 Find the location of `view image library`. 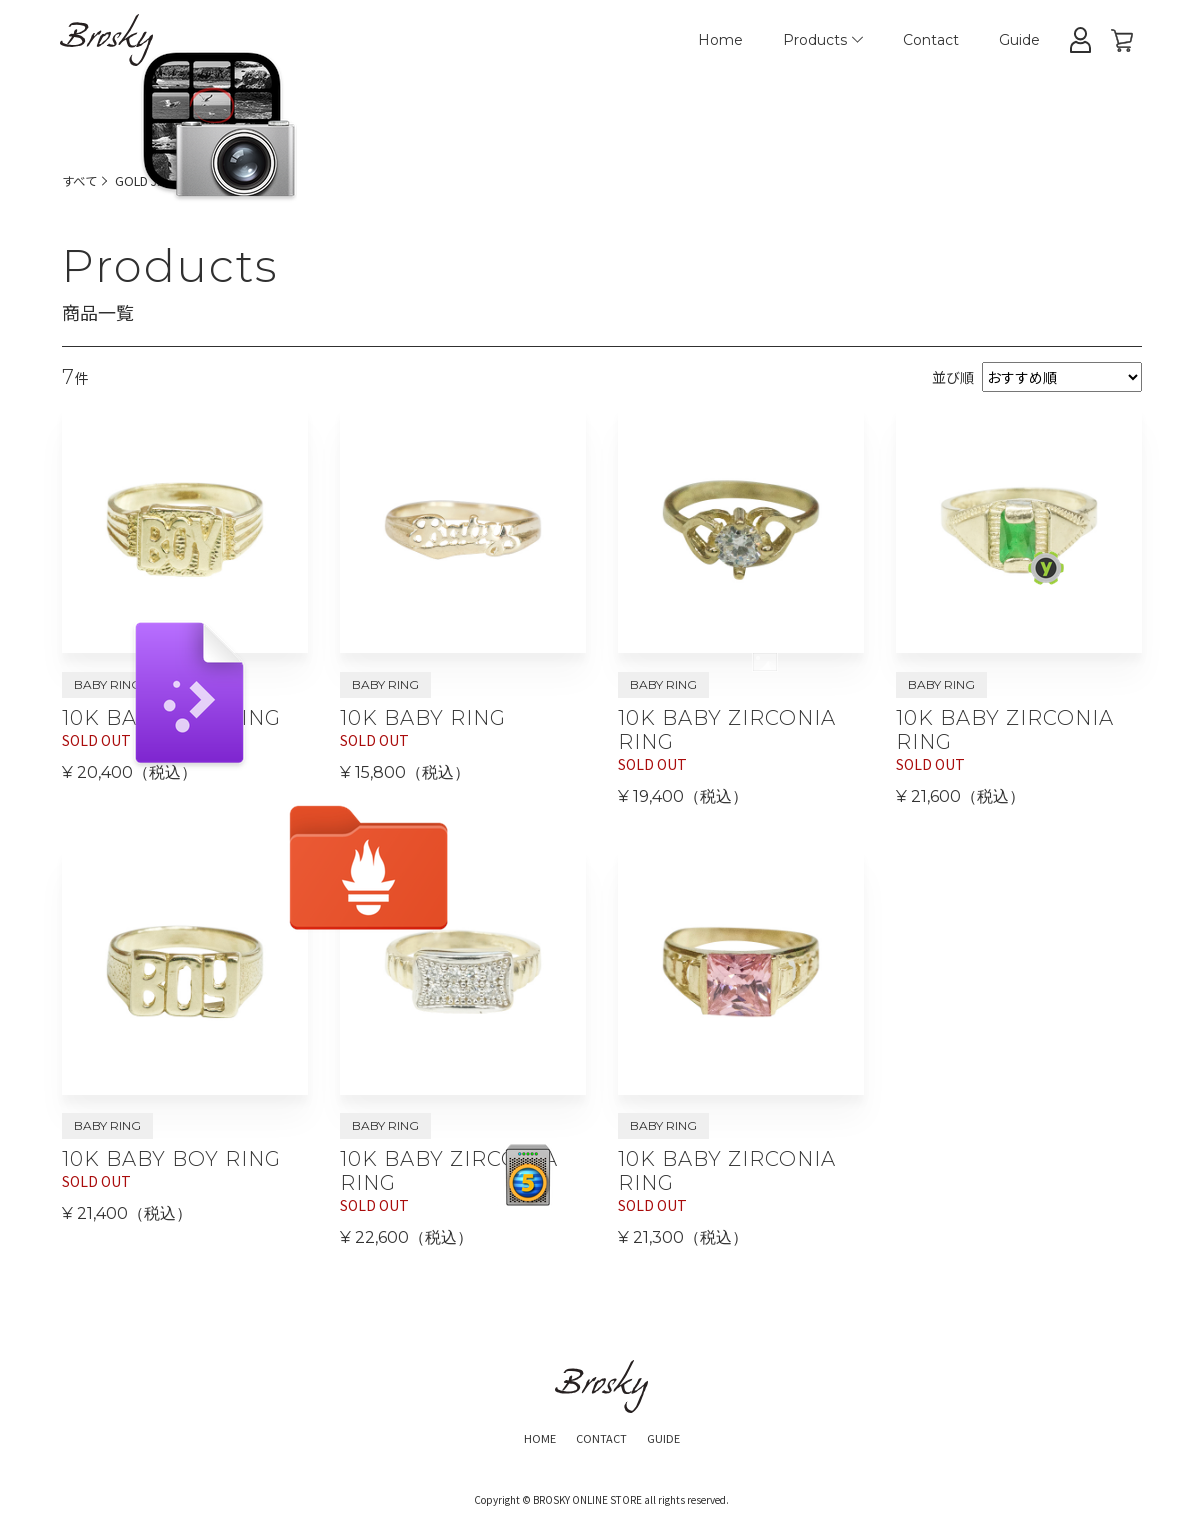

view image library is located at coordinates (765, 662).